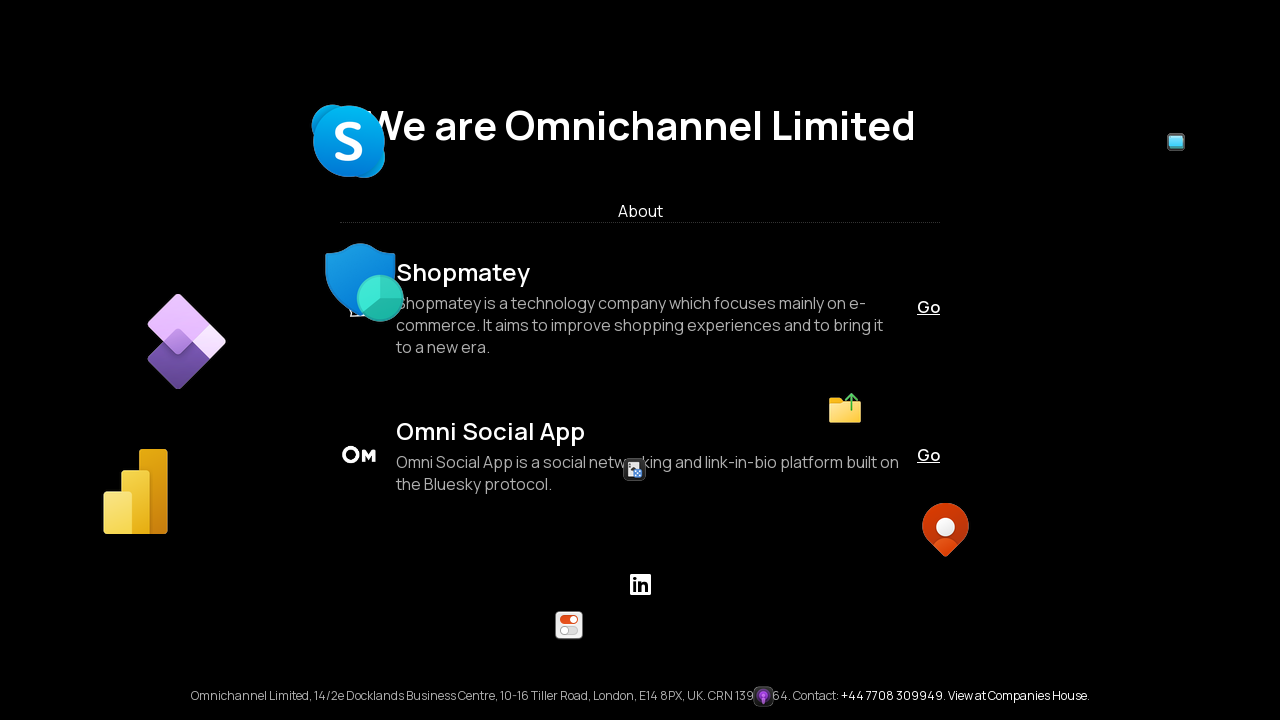 The width and height of the screenshot is (1280, 720). What do you see at coordinates (763, 696) in the screenshot?
I see `open the podcasts app` at bounding box center [763, 696].